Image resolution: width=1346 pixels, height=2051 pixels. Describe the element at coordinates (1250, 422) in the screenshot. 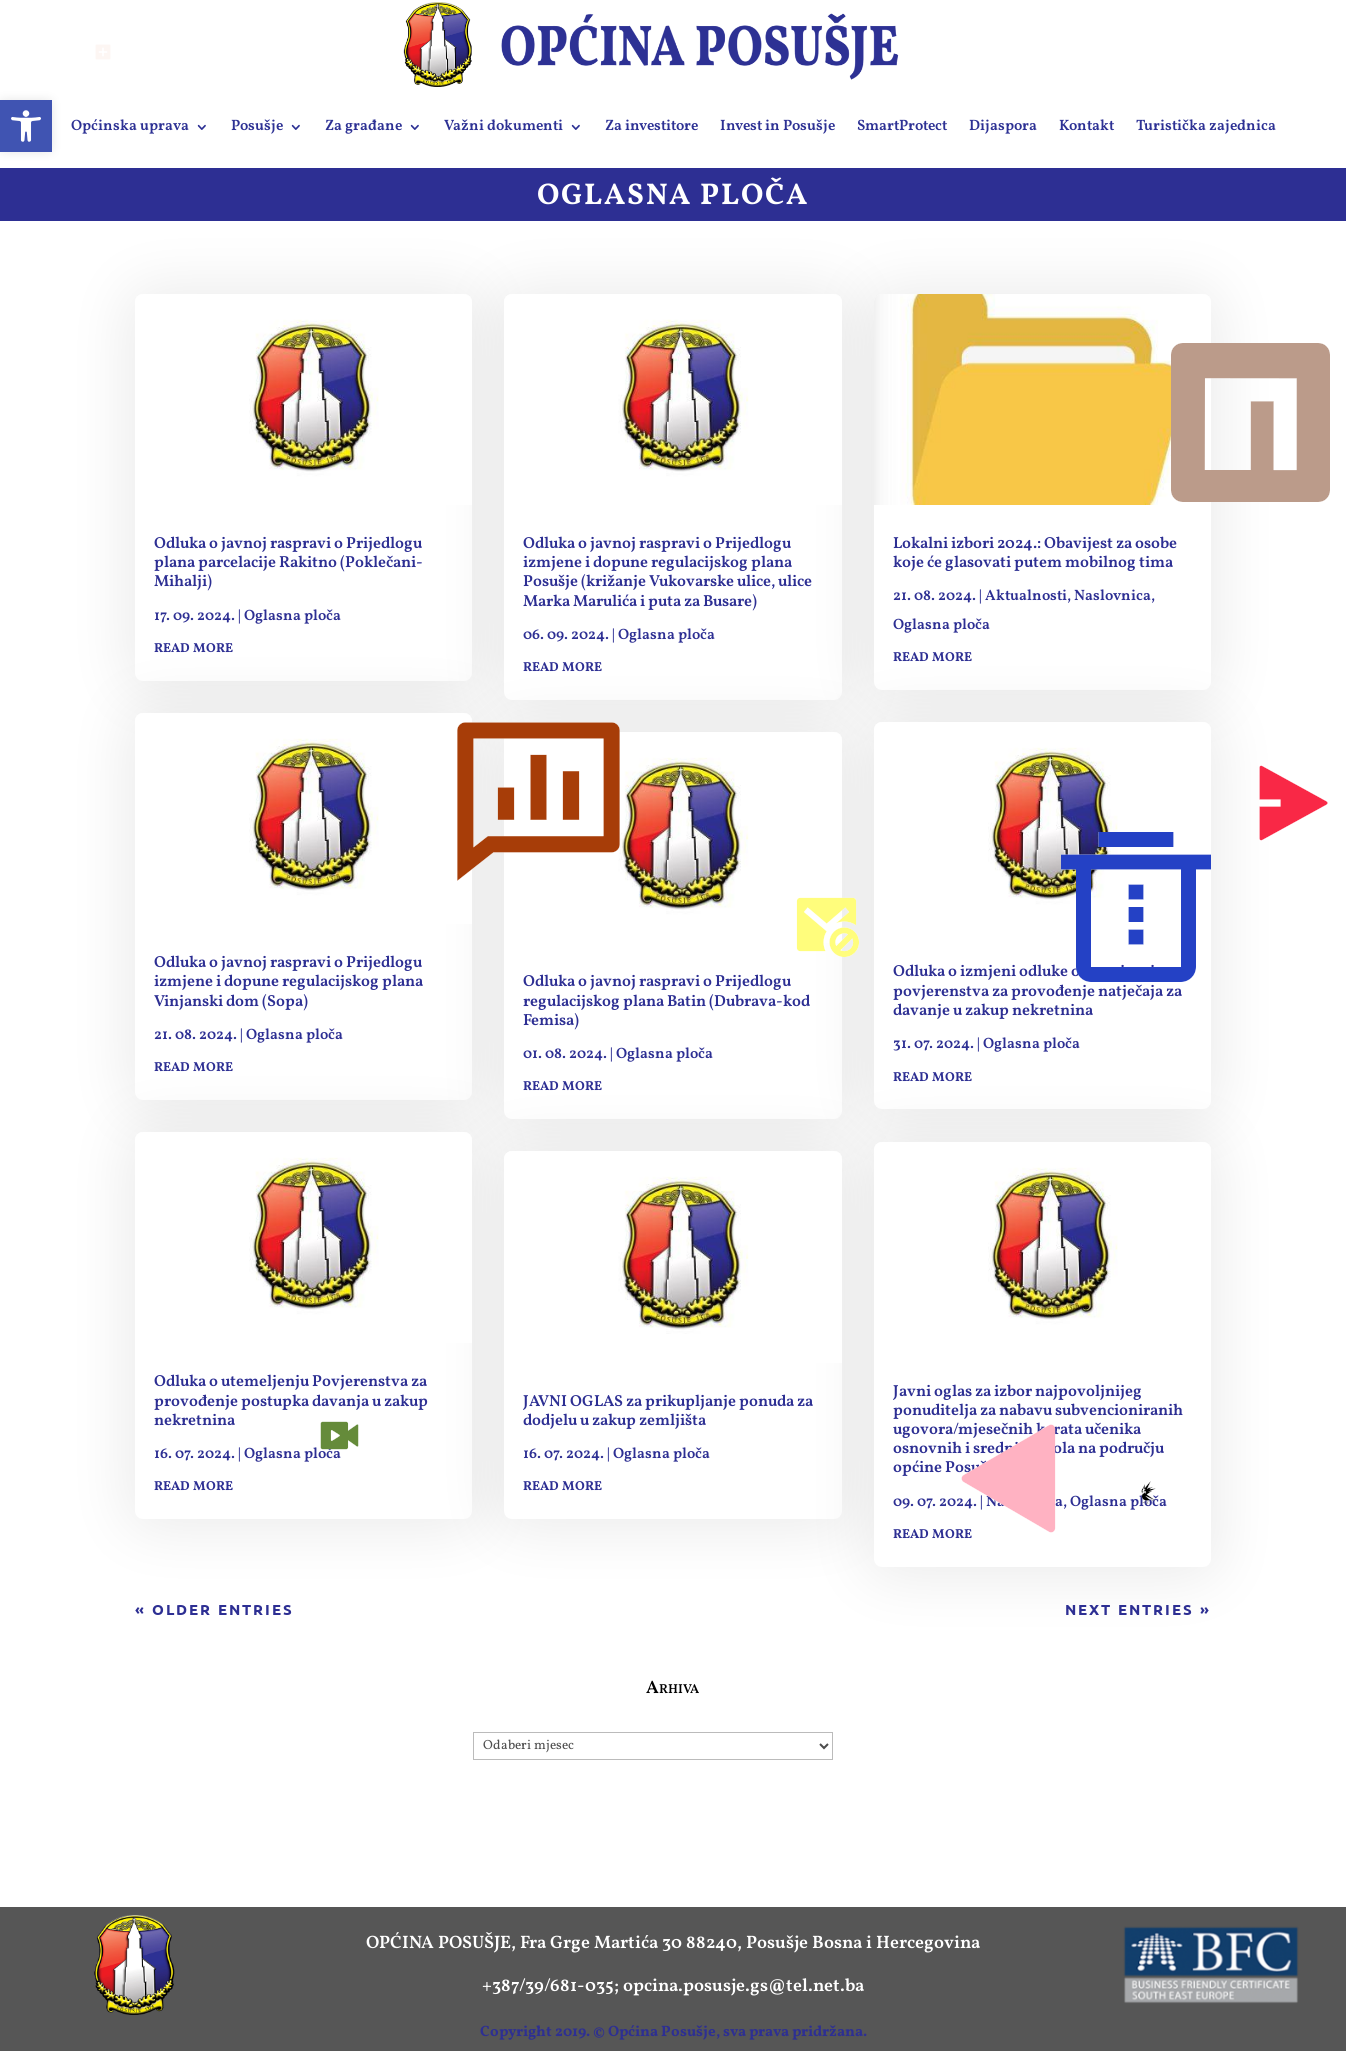

I see `npm package manager logo` at that location.